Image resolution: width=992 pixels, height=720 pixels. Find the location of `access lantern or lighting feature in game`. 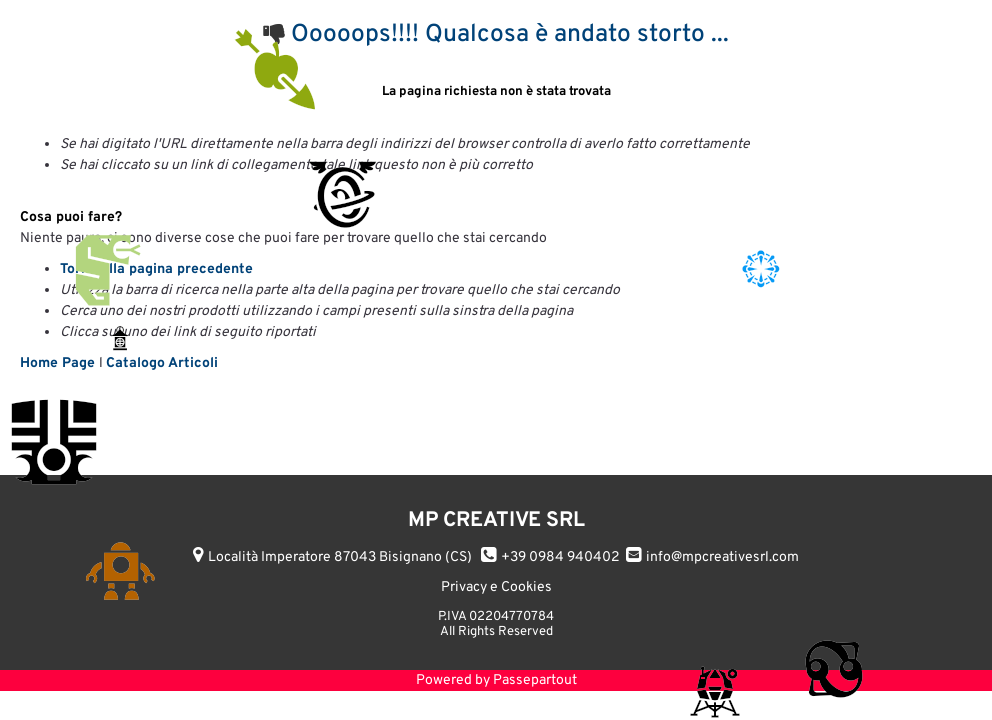

access lantern or lighting feature in game is located at coordinates (120, 338).